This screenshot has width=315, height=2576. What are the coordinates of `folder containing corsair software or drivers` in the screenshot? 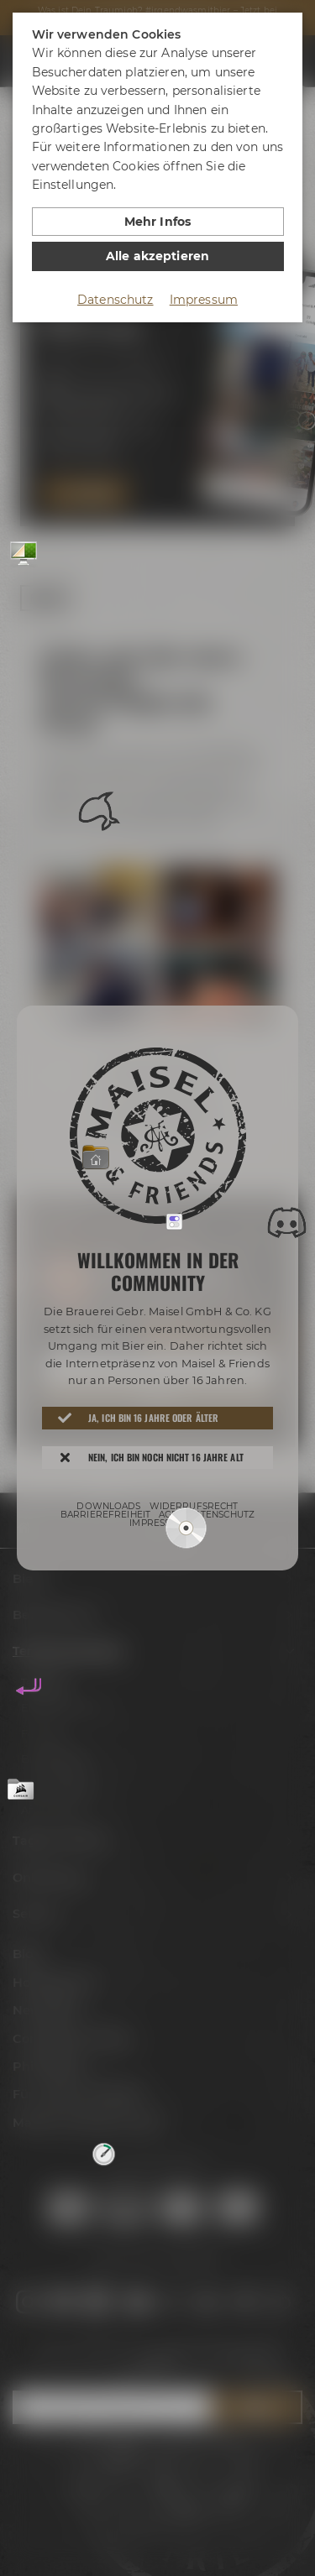 It's located at (20, 1790).